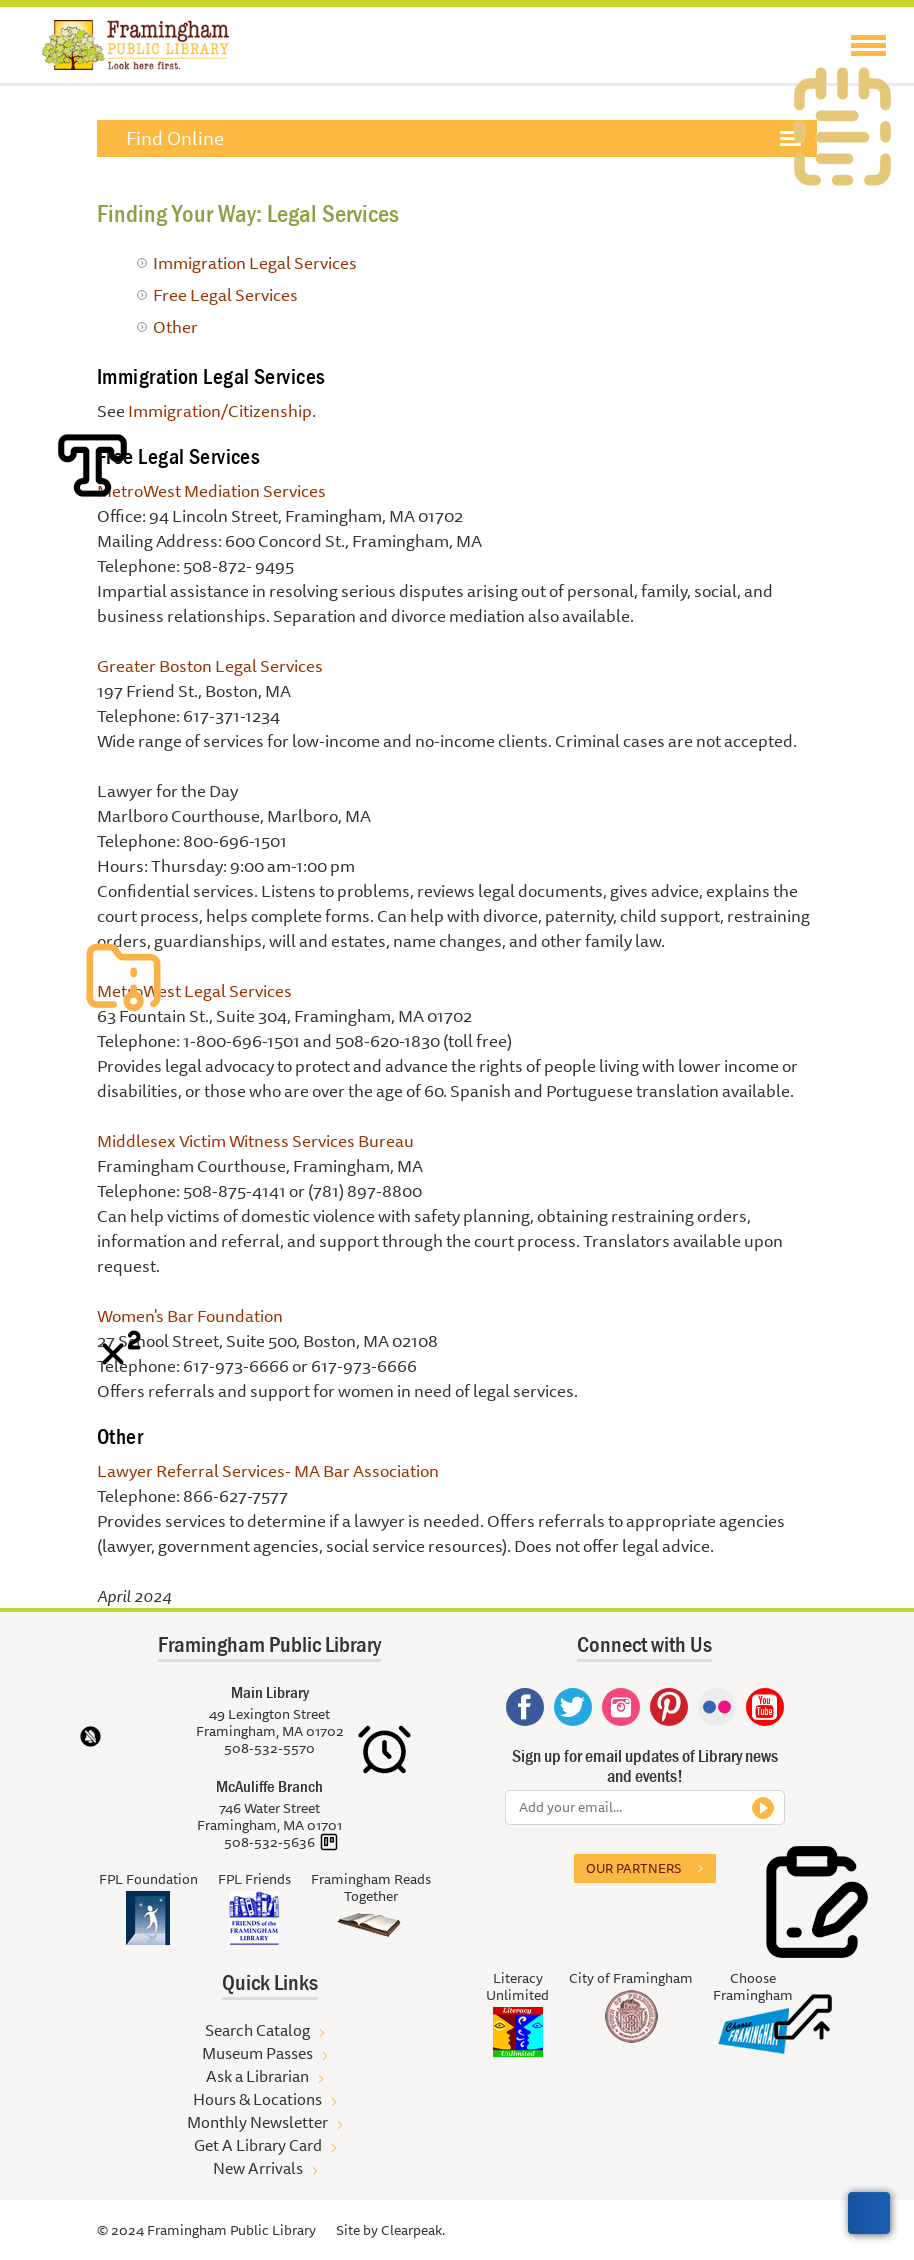 The width and height of the screenshot is (914, 2260). Describe the element at coordinates (121, 1347) in the screenshot. I see `format text as superscript` at that location.